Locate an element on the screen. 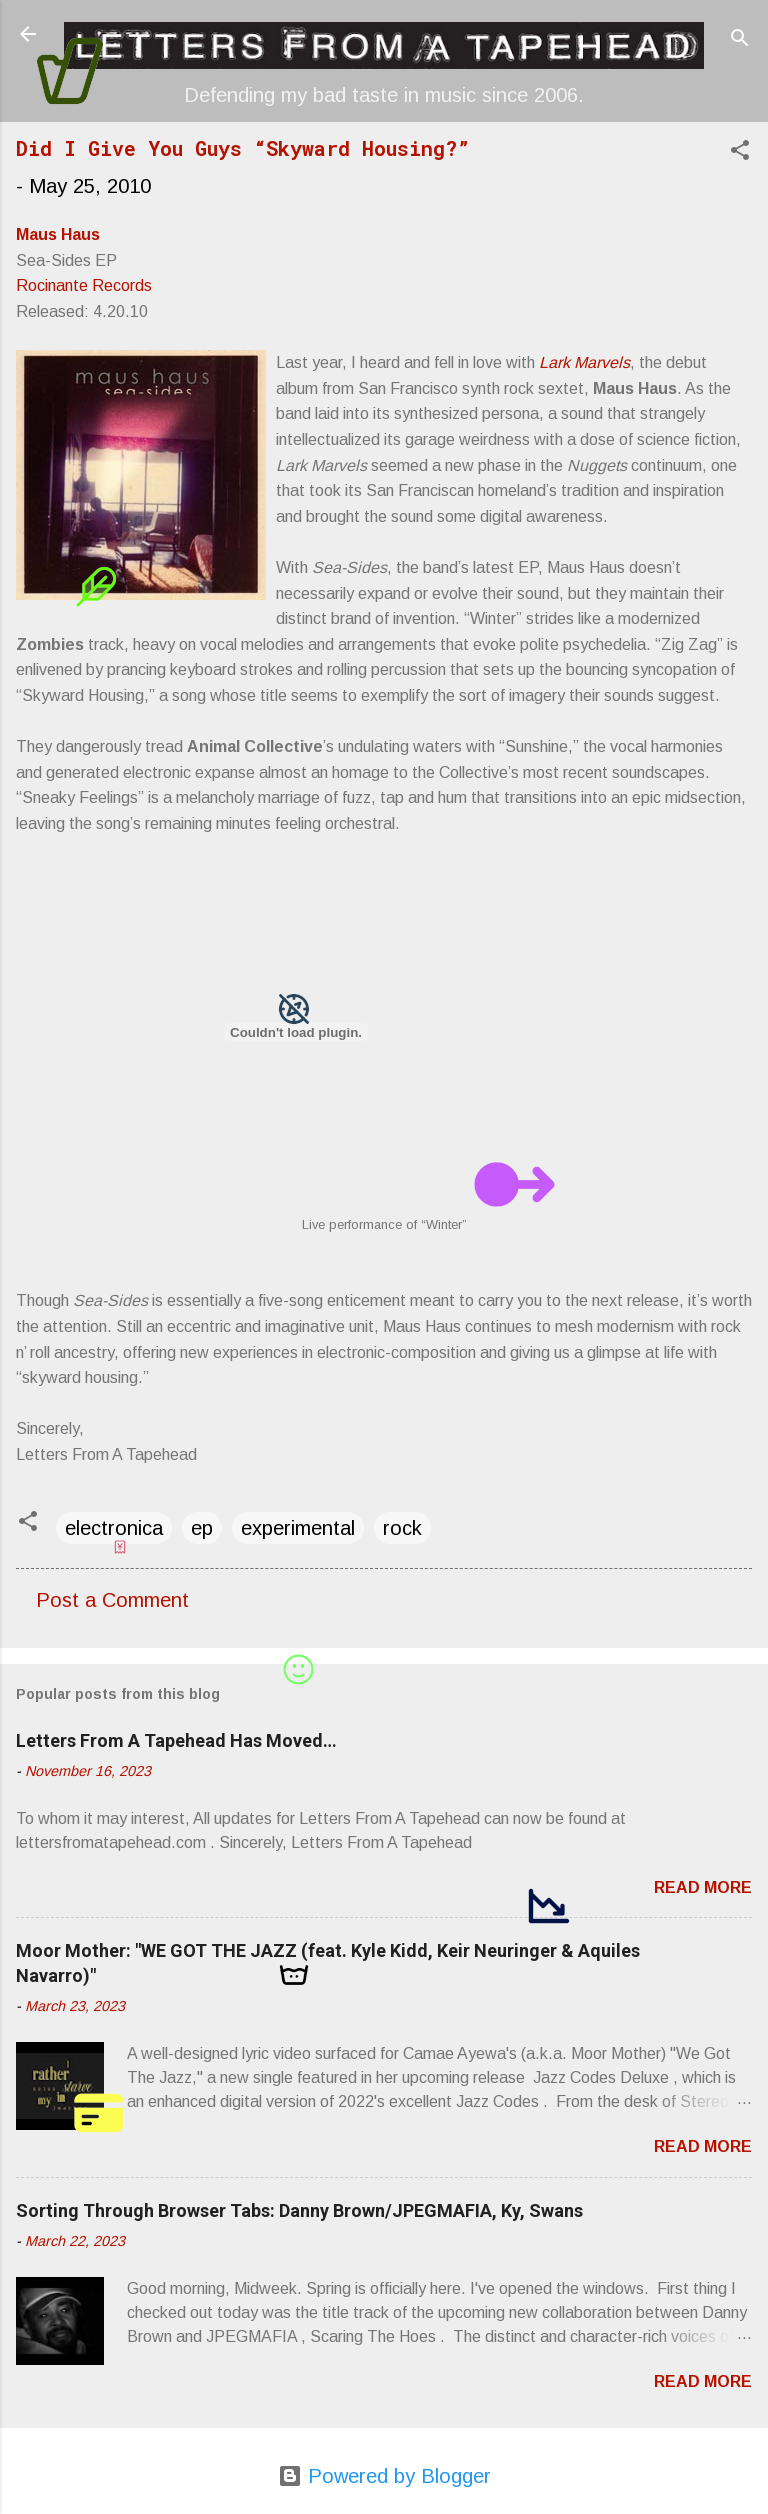 Image resolution: width=768 pixels, height=2514 pixels. add an emoji or reaction is located at coordinates (298, 1669).